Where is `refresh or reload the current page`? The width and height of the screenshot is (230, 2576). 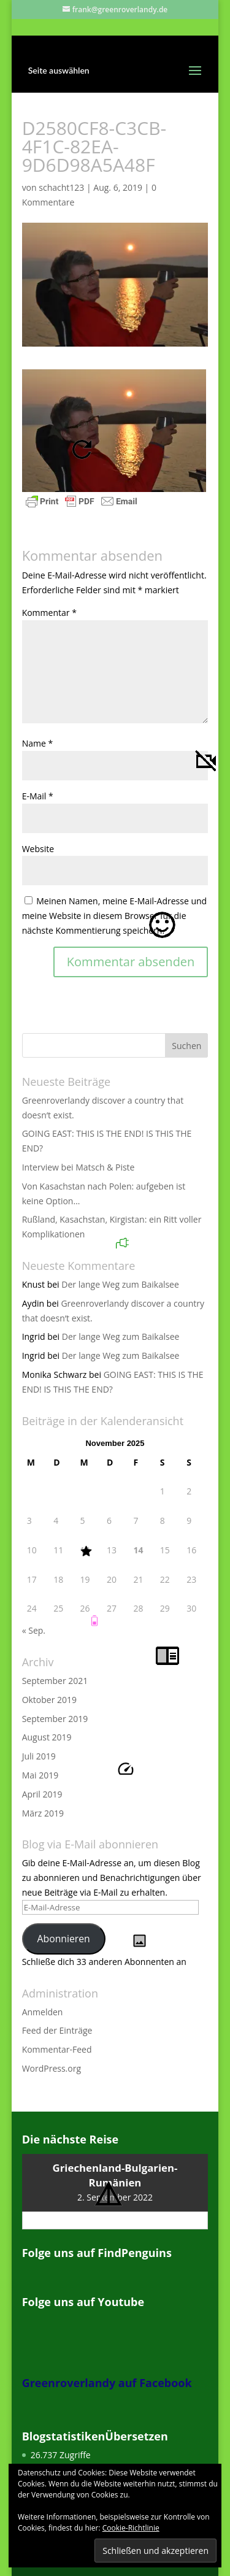 refresh or reload the current page is located at coordinates (82, 449).